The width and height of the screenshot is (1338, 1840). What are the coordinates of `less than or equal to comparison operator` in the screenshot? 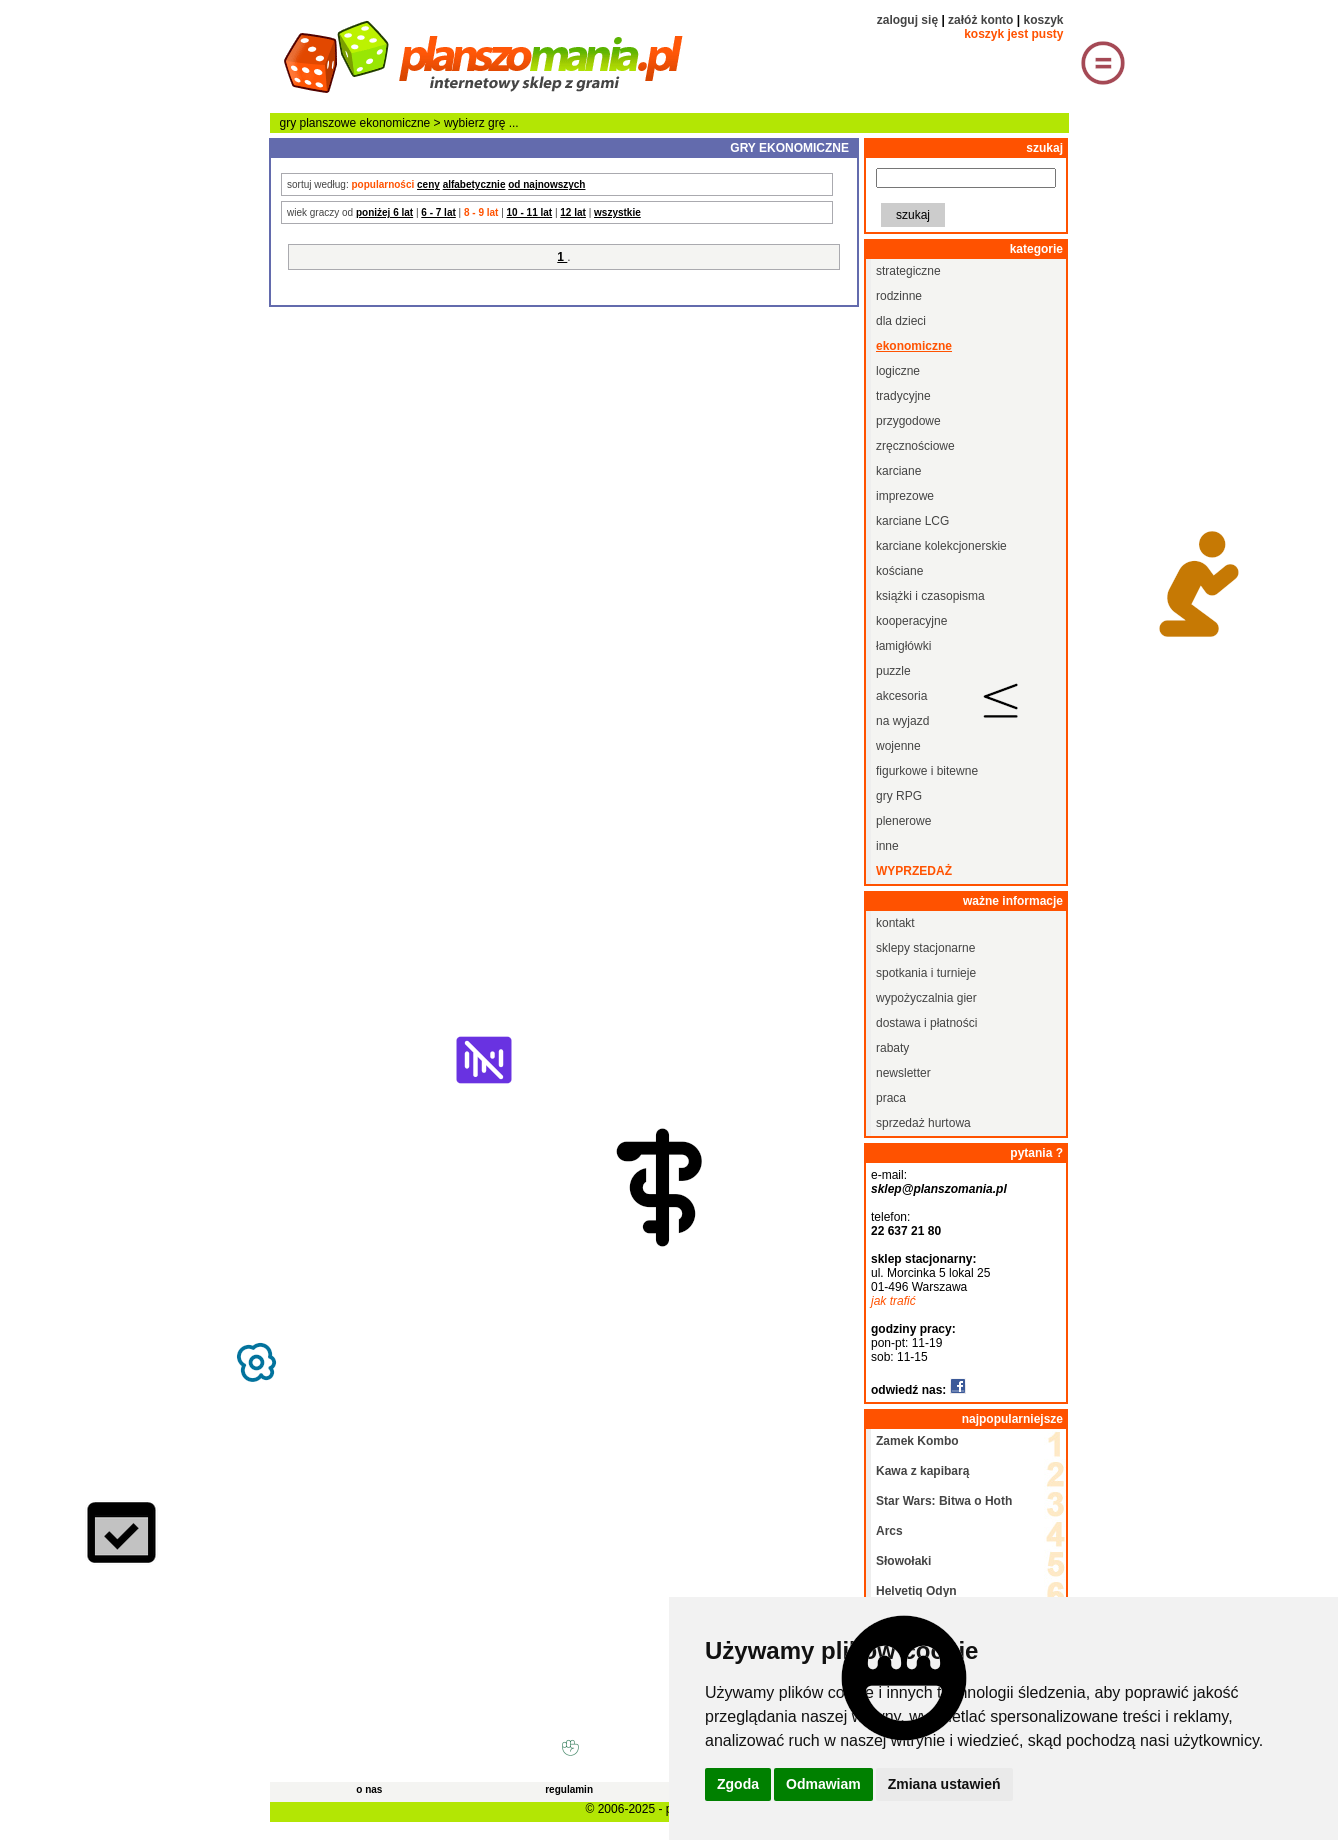 It's located at (1001, 701).